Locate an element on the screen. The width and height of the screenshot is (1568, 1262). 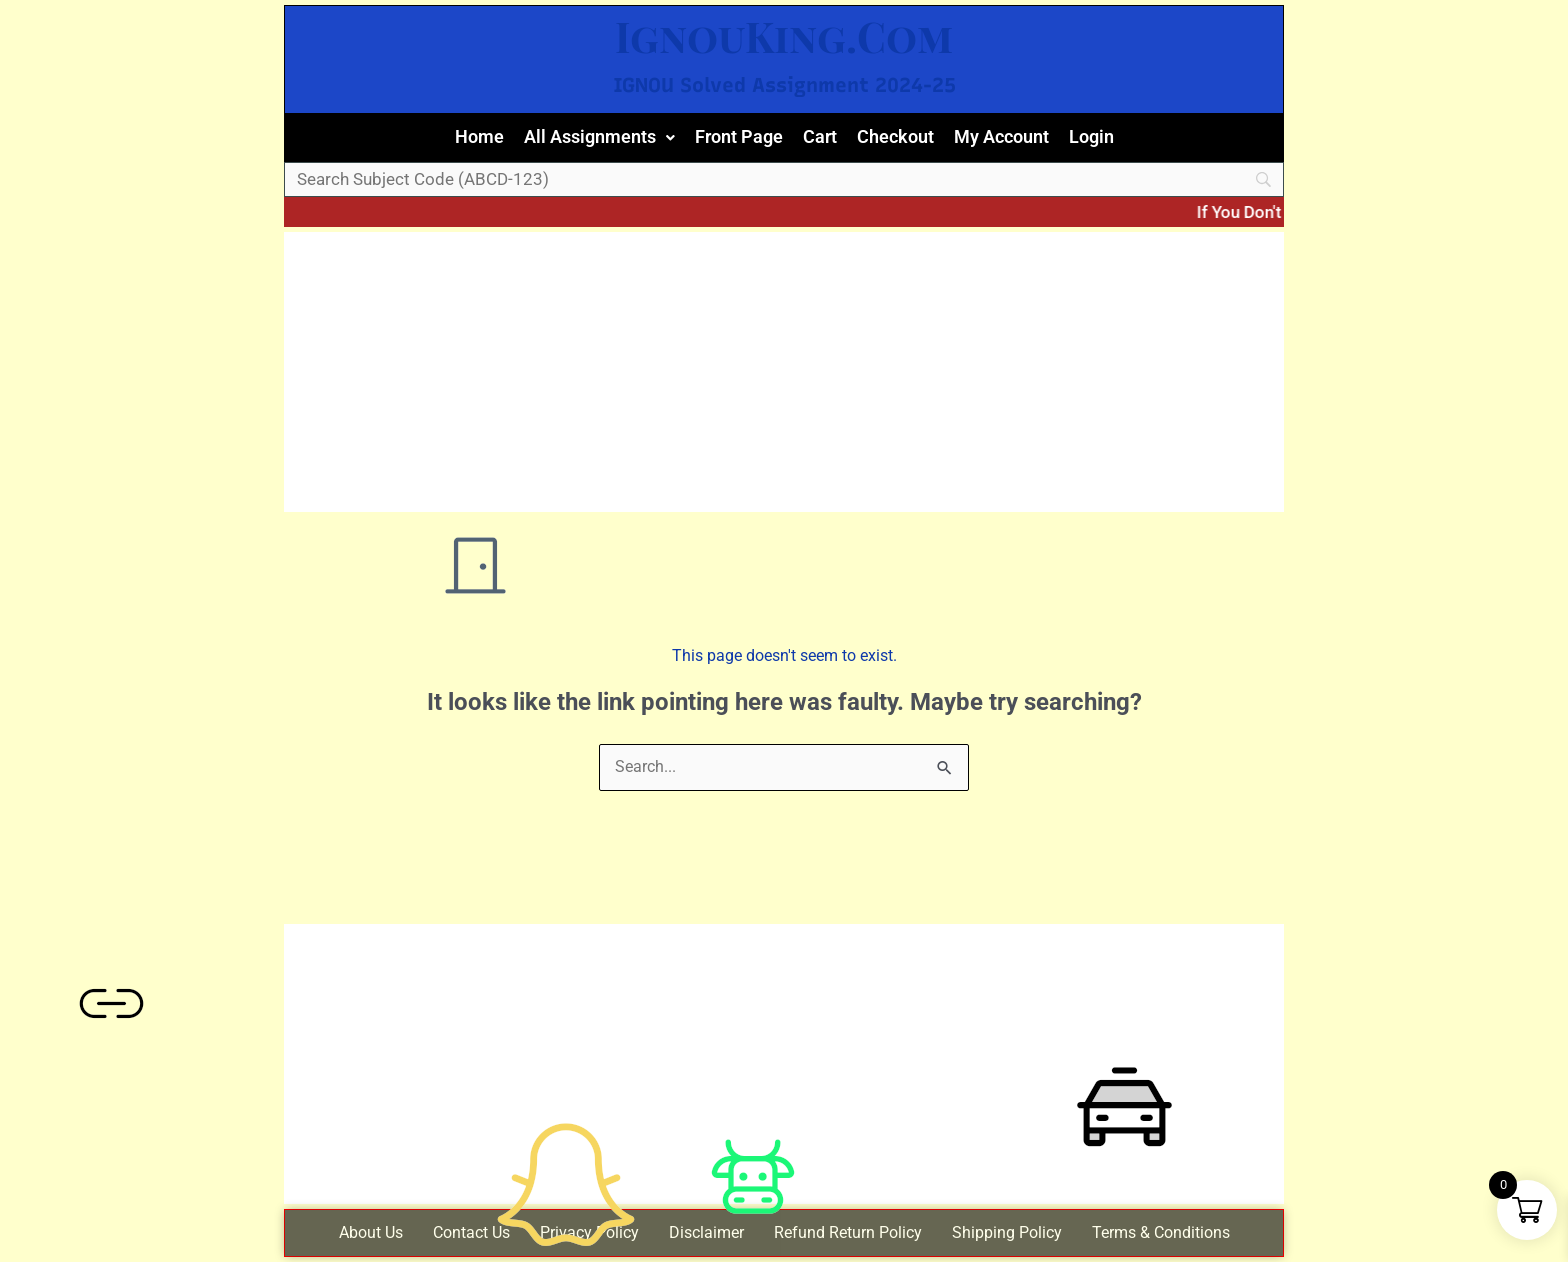
open snapchat app is located at coordinates (566, 1187).